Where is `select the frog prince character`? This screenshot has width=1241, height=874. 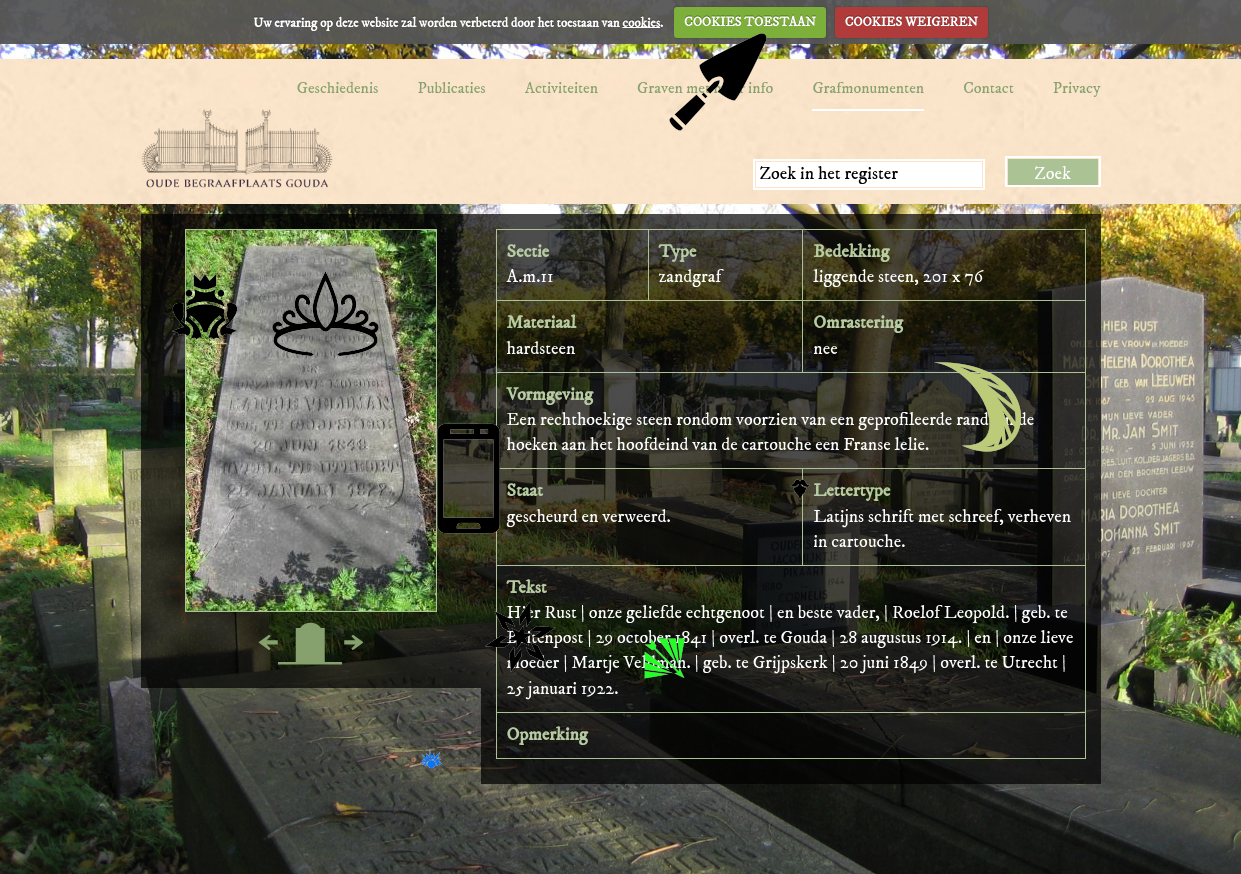 select the frog prince character is located at coordinates (205, 307).